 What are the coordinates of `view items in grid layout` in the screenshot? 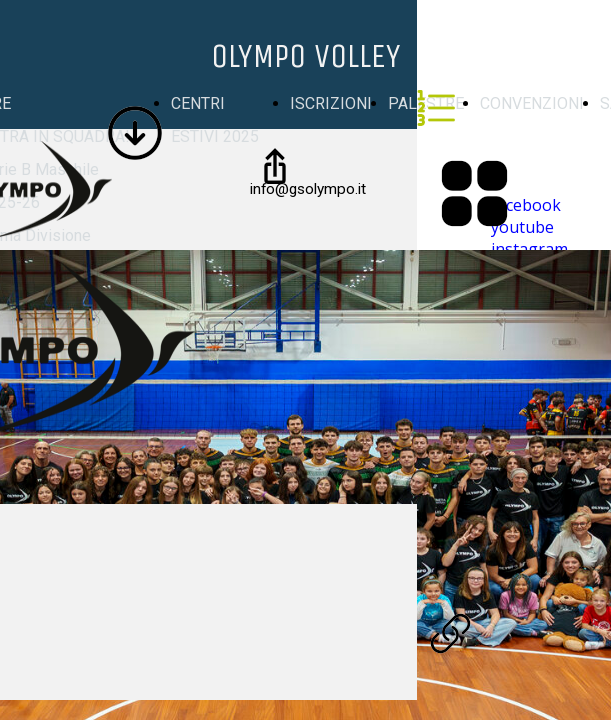 It's located at (474, 193).